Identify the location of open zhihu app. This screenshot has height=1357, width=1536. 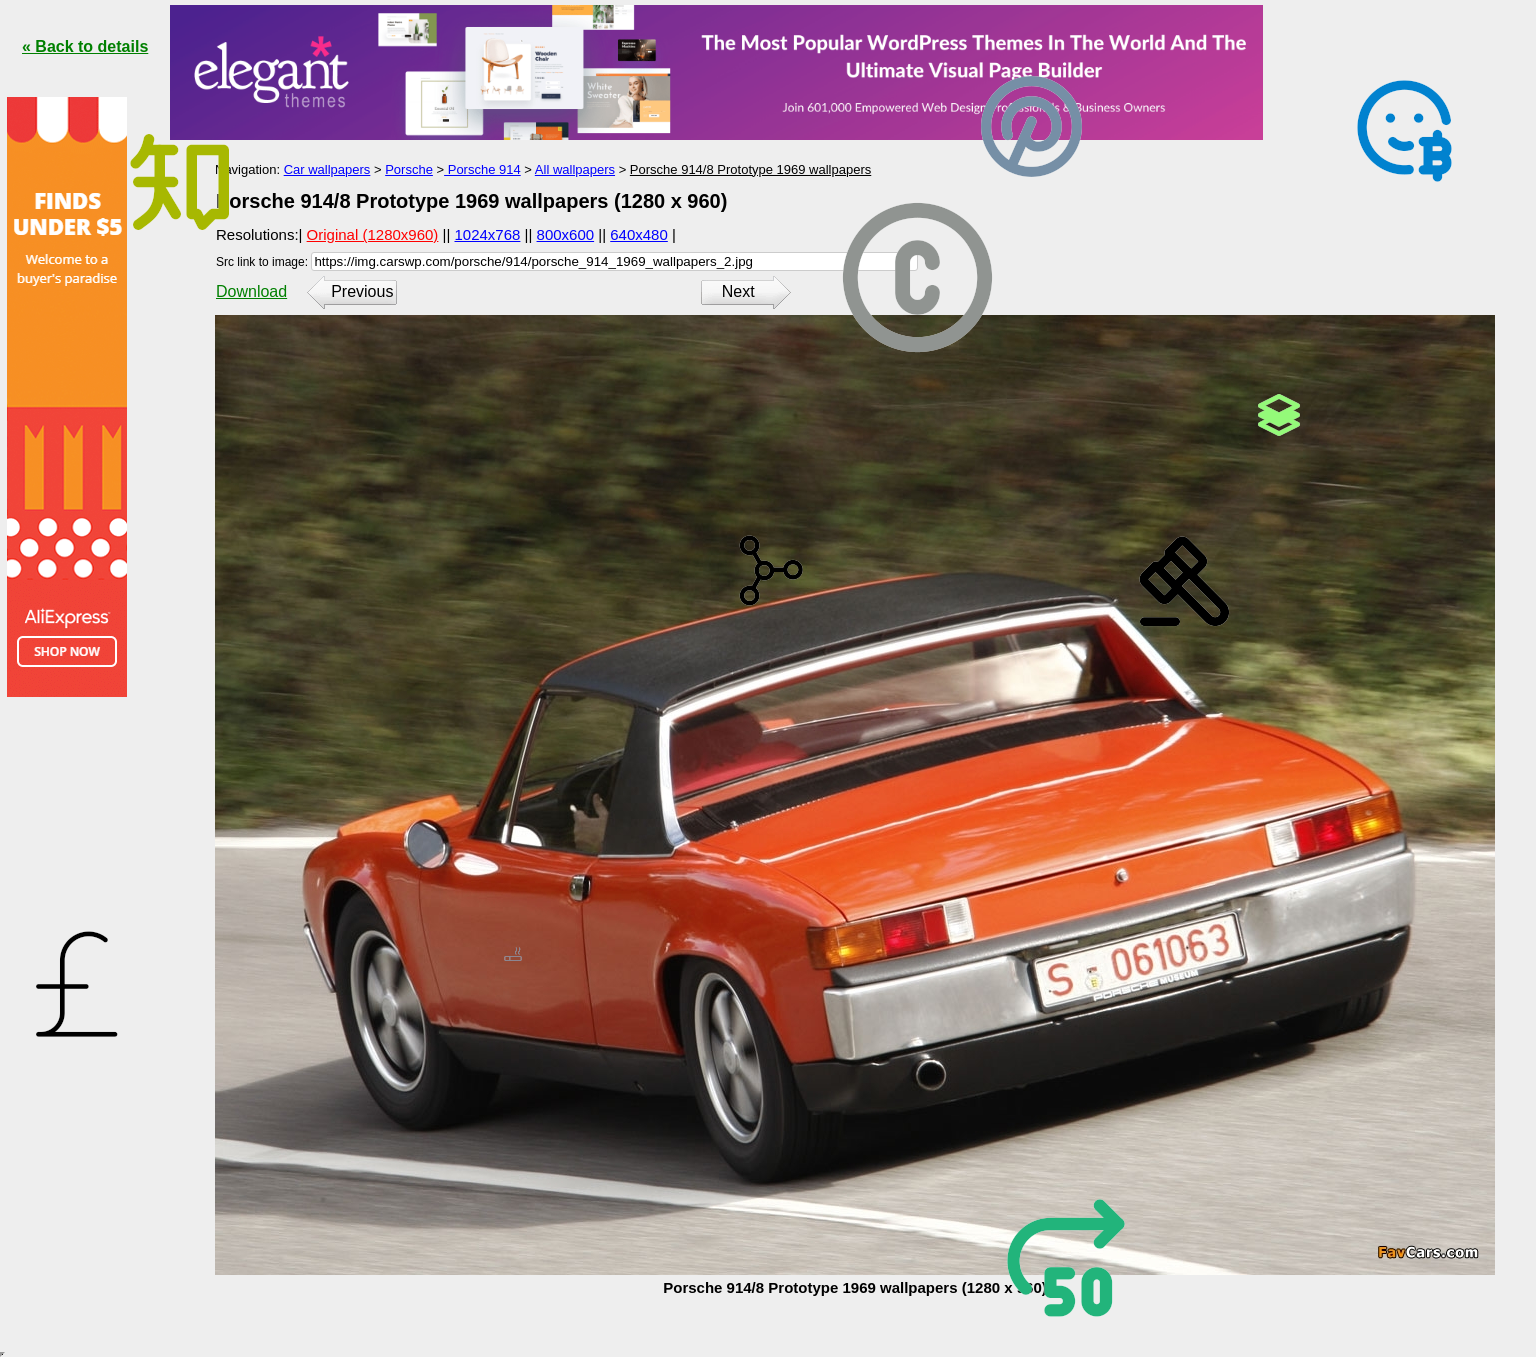
(181, 182).